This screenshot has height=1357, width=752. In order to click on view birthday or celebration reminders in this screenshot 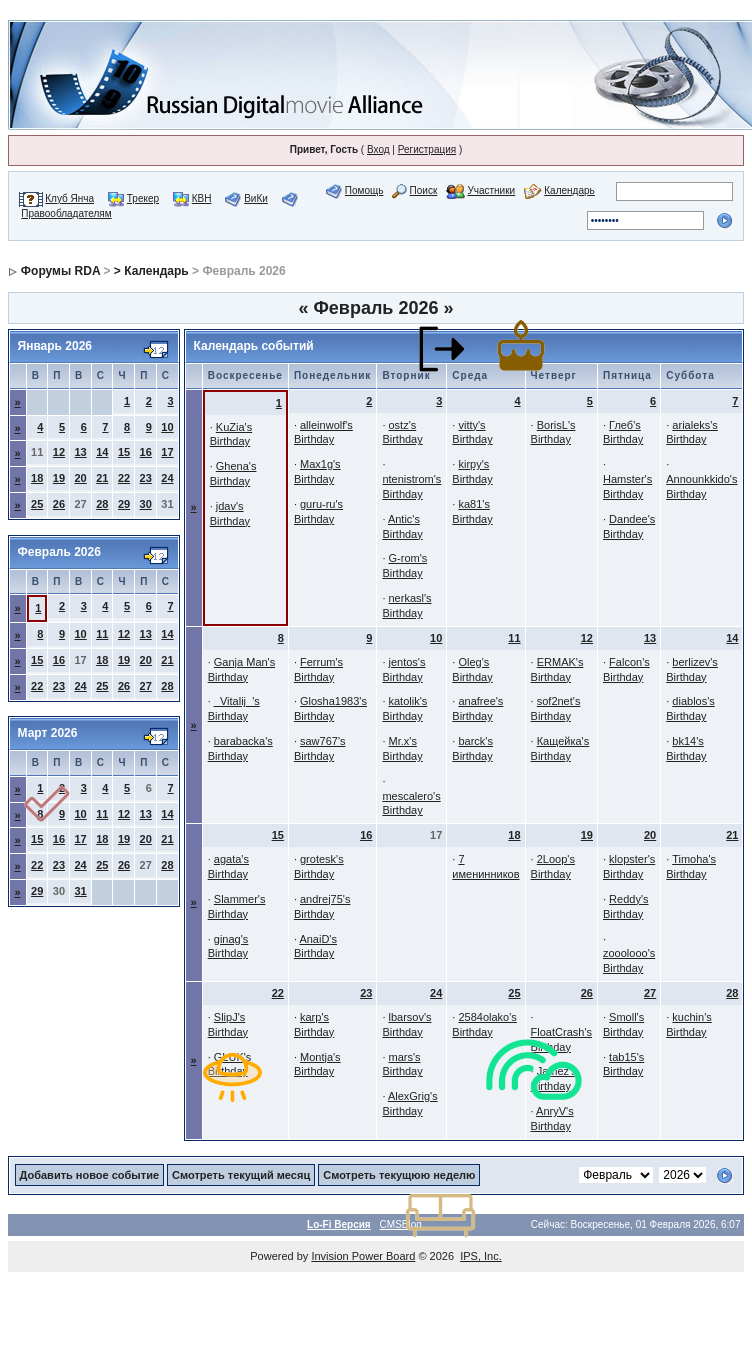, I will do `click(521, 349)`.